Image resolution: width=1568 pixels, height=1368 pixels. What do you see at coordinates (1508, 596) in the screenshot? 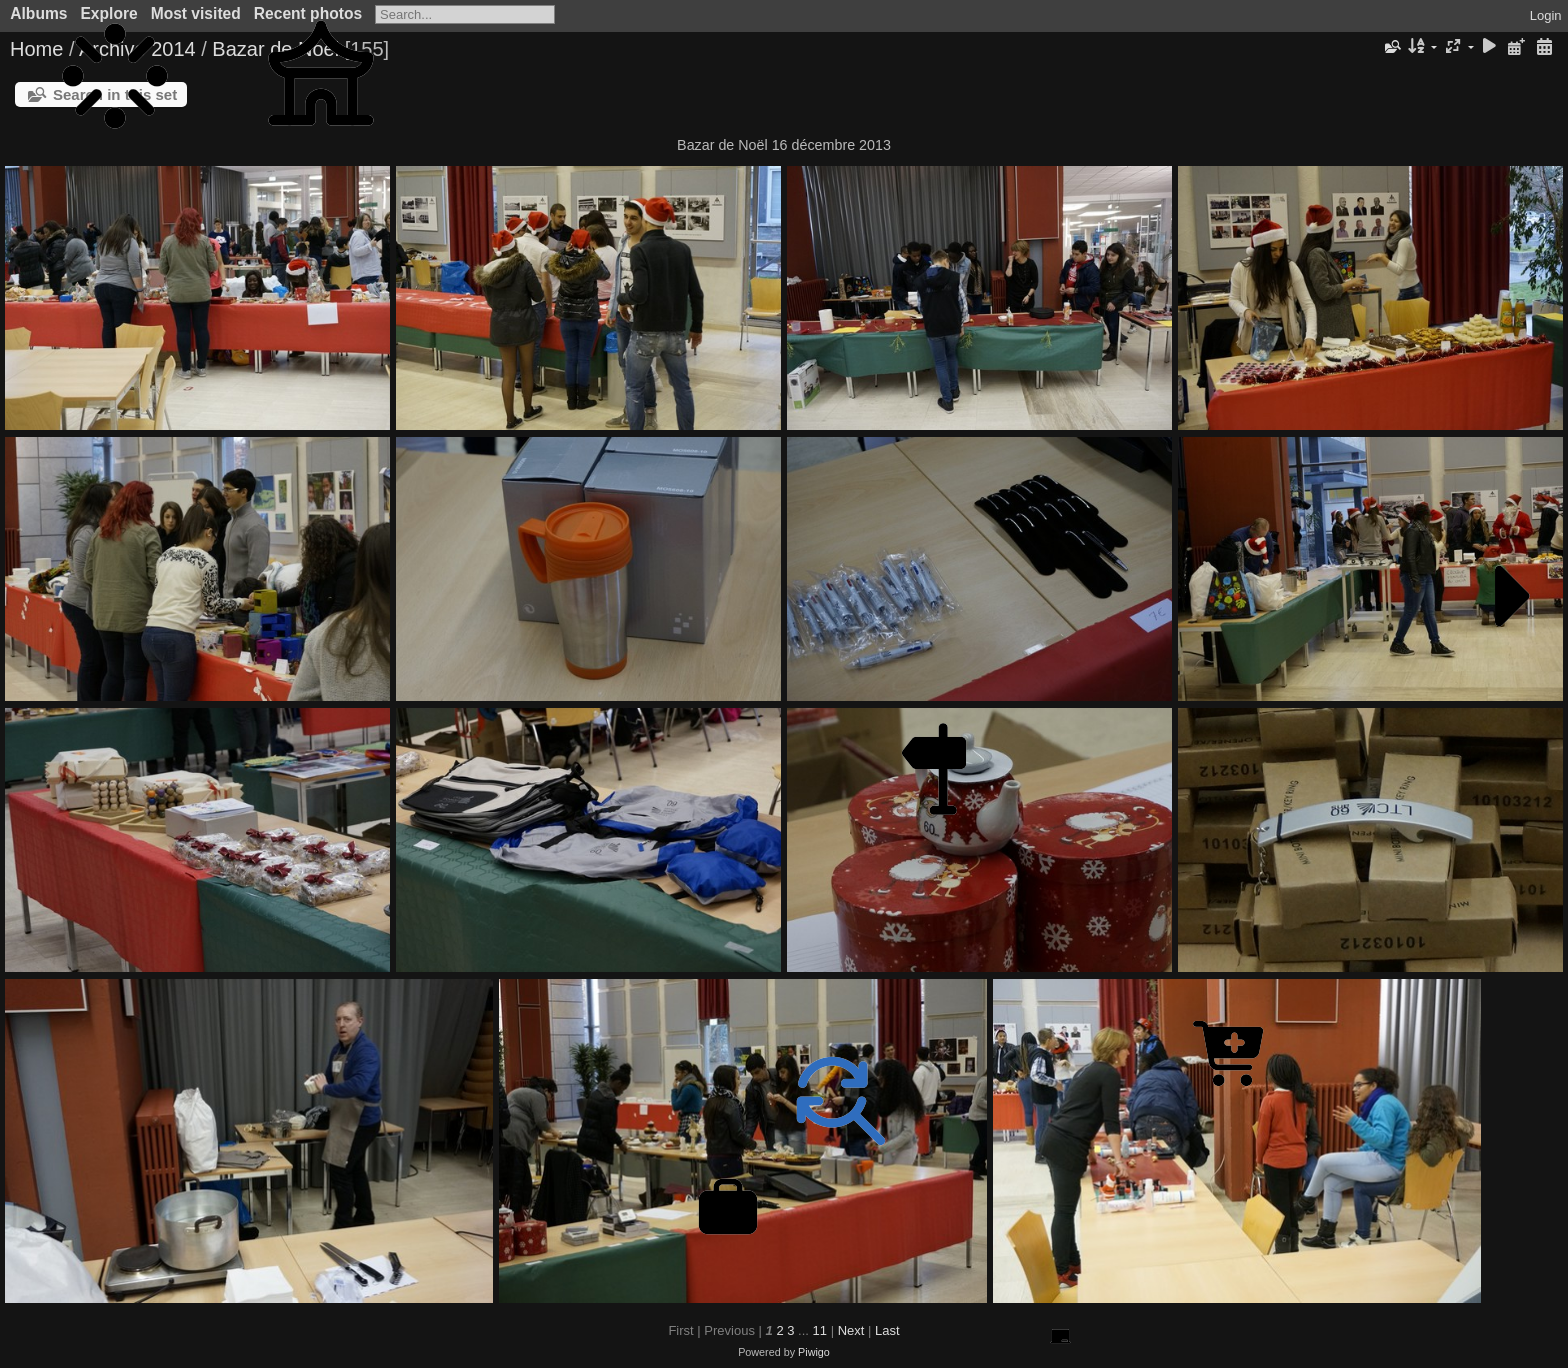
I see `navigate to the next item or page` at bounding box center [1508, 596].